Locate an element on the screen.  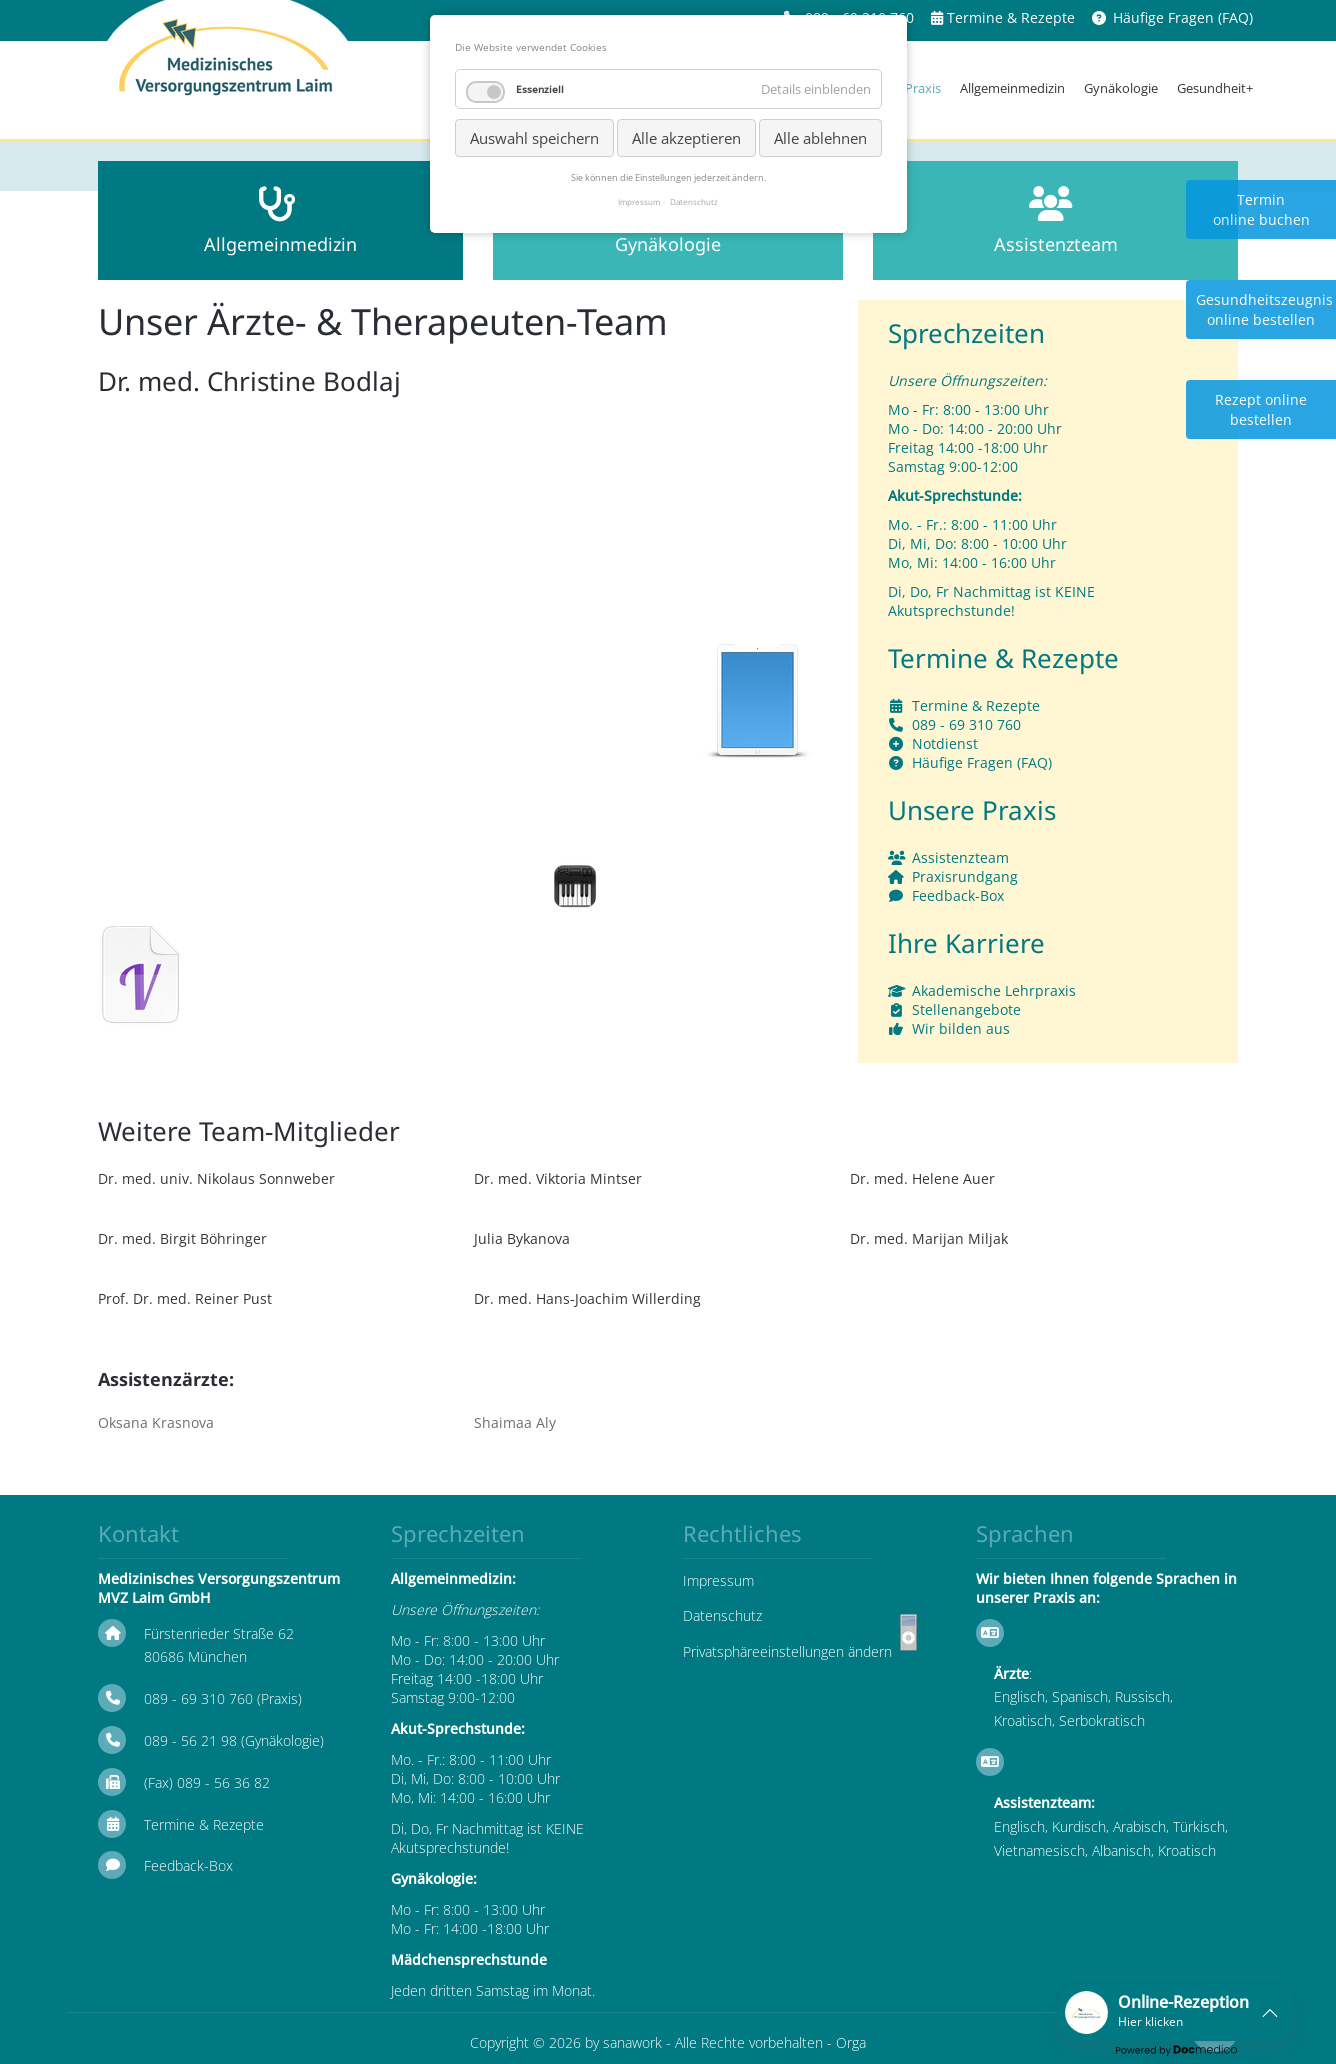
iPad Pro with cellular connectivity is located at coordinates (757, 700).